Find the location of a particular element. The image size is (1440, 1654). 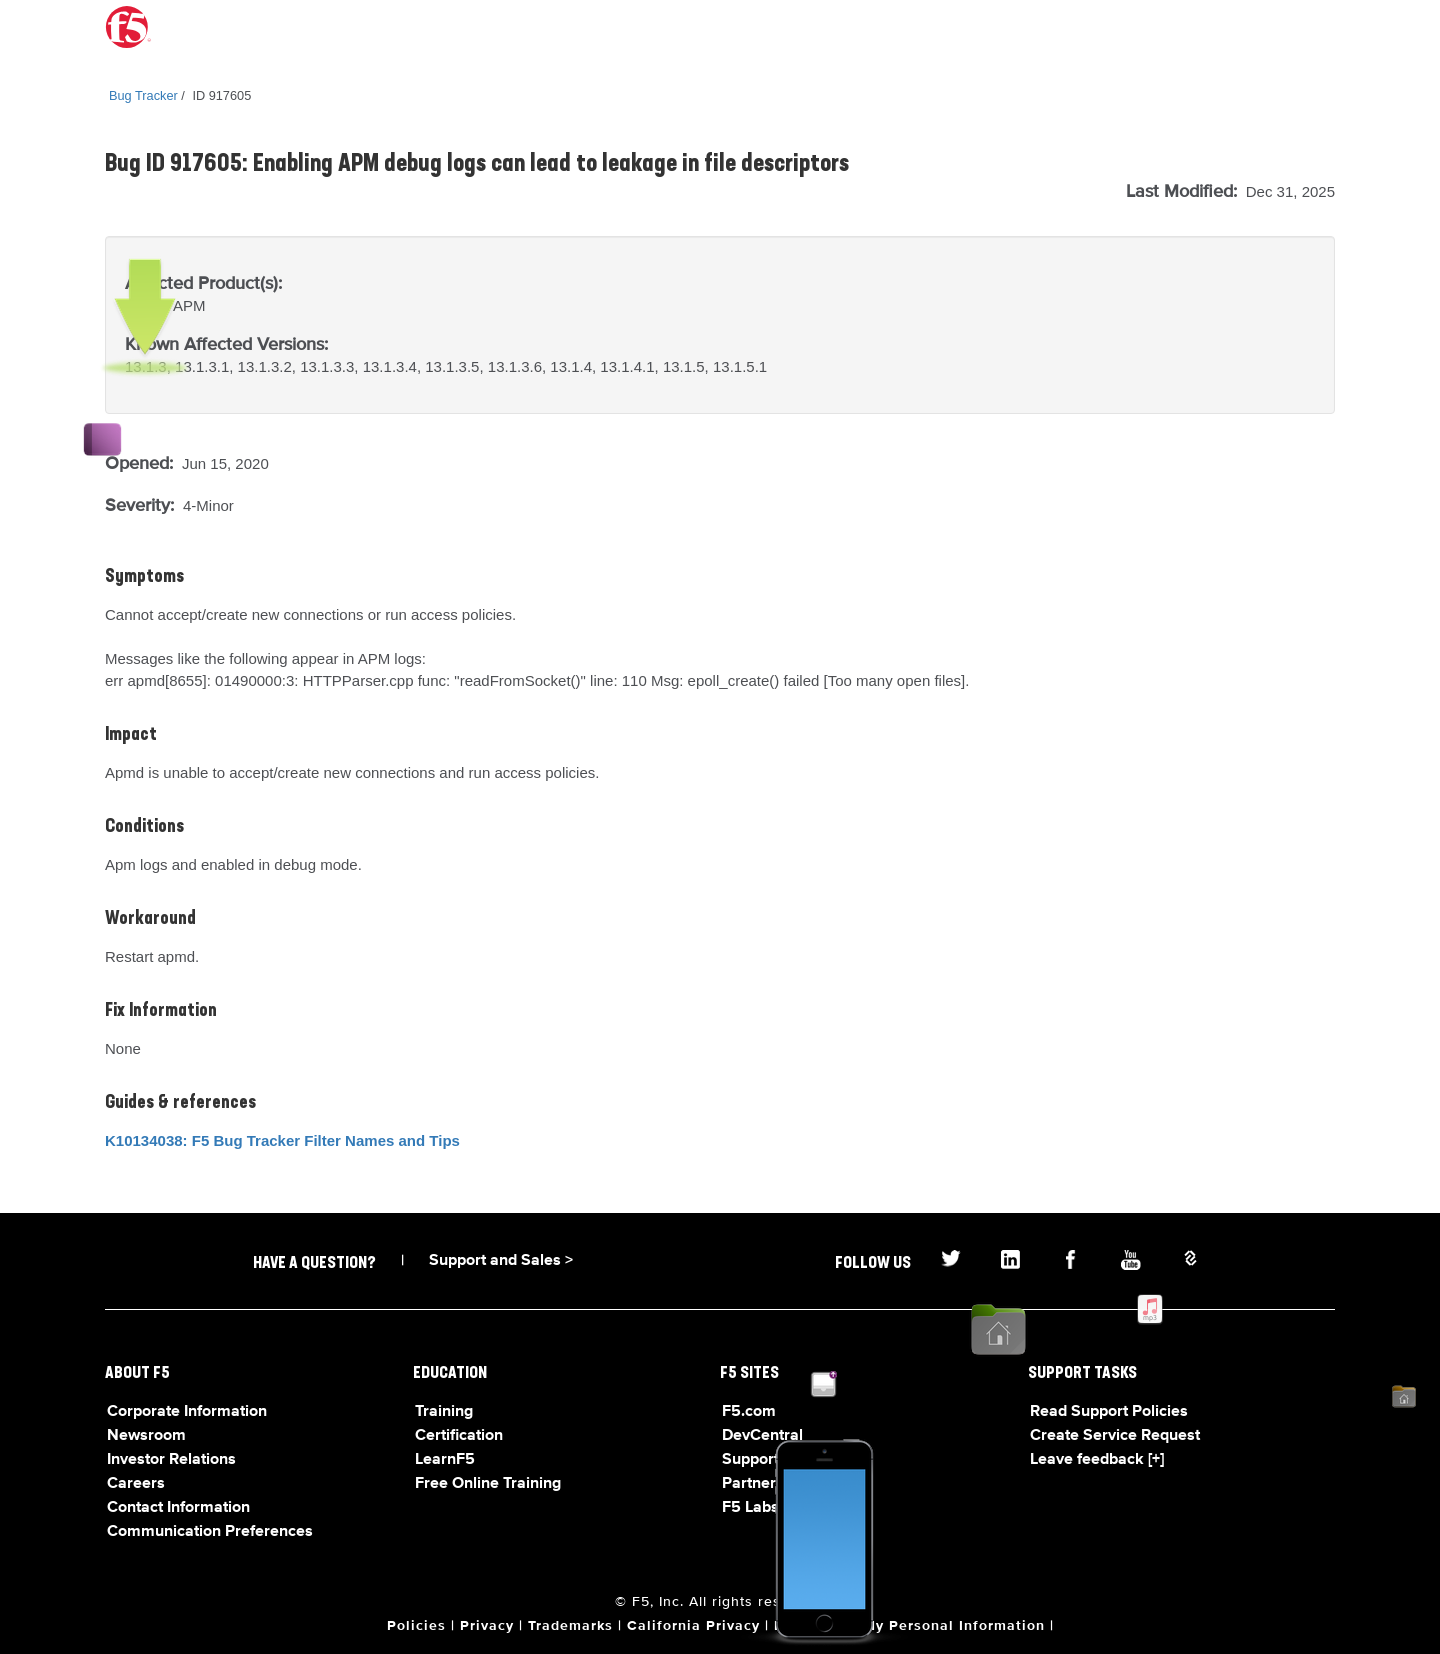

an mp3 audio file is located at coordinates (1150, 1309).